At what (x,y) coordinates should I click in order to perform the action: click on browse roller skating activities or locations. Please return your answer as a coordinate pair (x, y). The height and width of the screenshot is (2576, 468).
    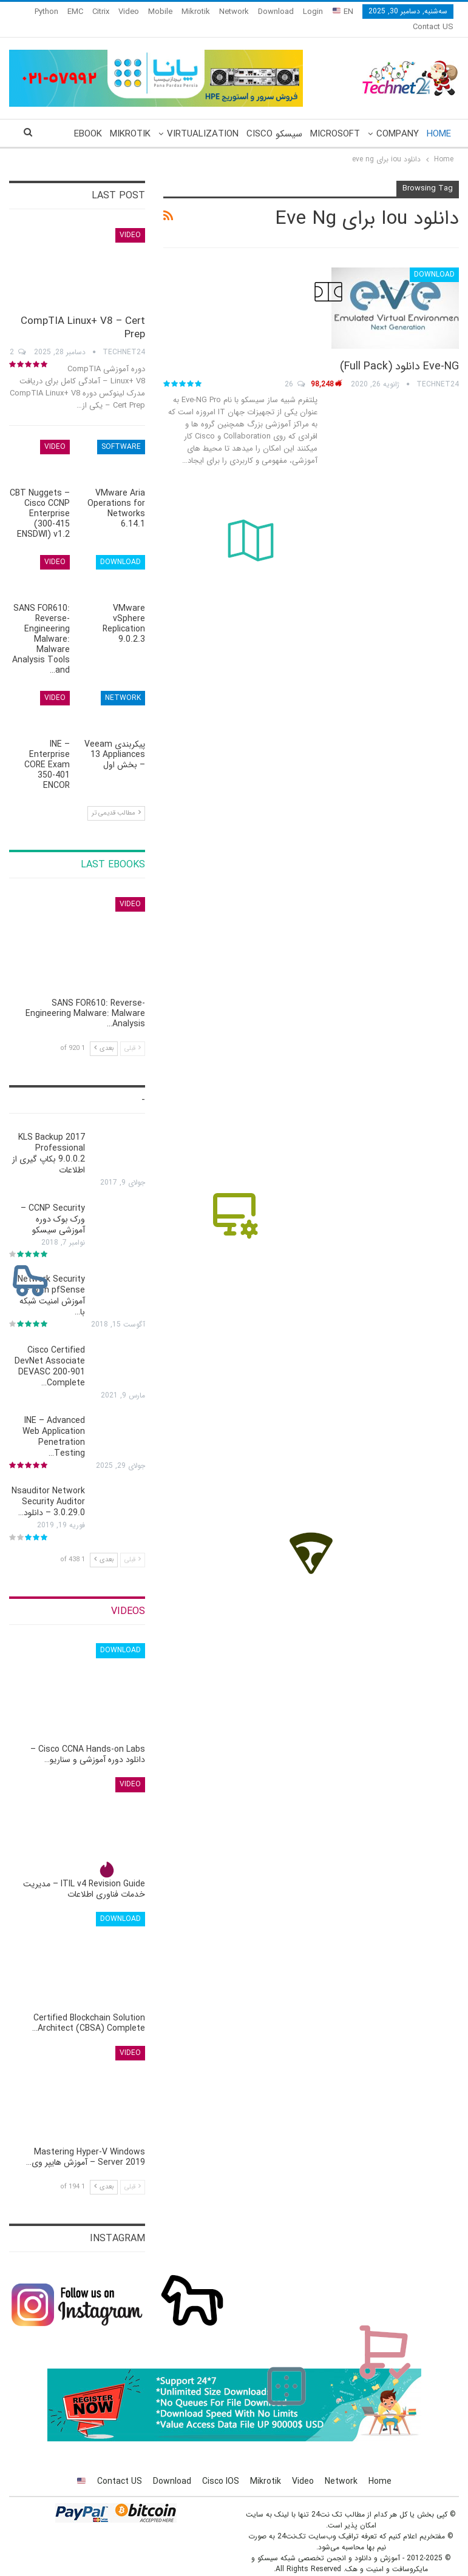
    Looking at the image, I should click on (30, 1280).